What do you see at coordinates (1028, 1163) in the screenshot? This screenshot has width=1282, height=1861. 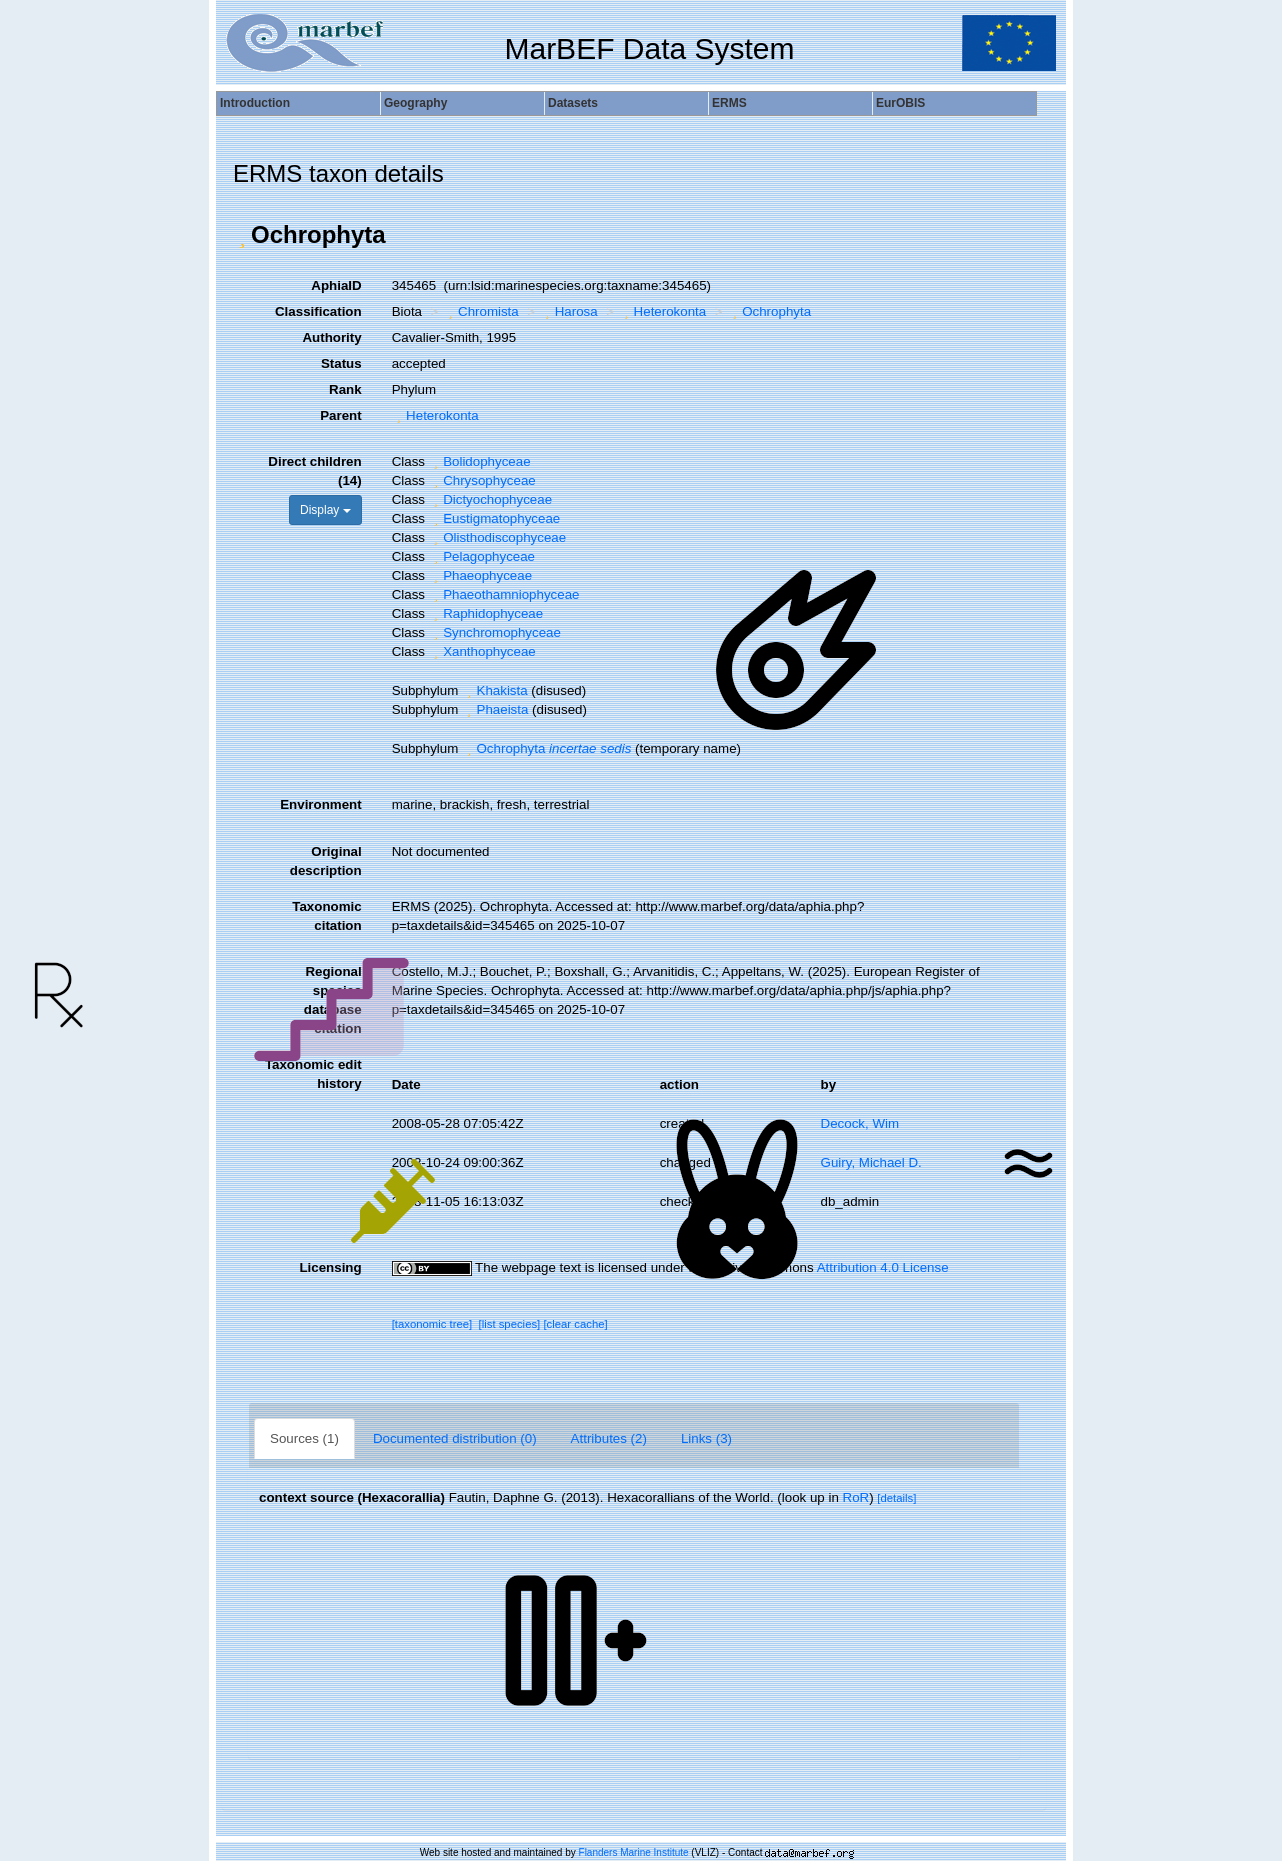 I see `indicates approximate or estimated value` at bounding box center [1028, 1163].